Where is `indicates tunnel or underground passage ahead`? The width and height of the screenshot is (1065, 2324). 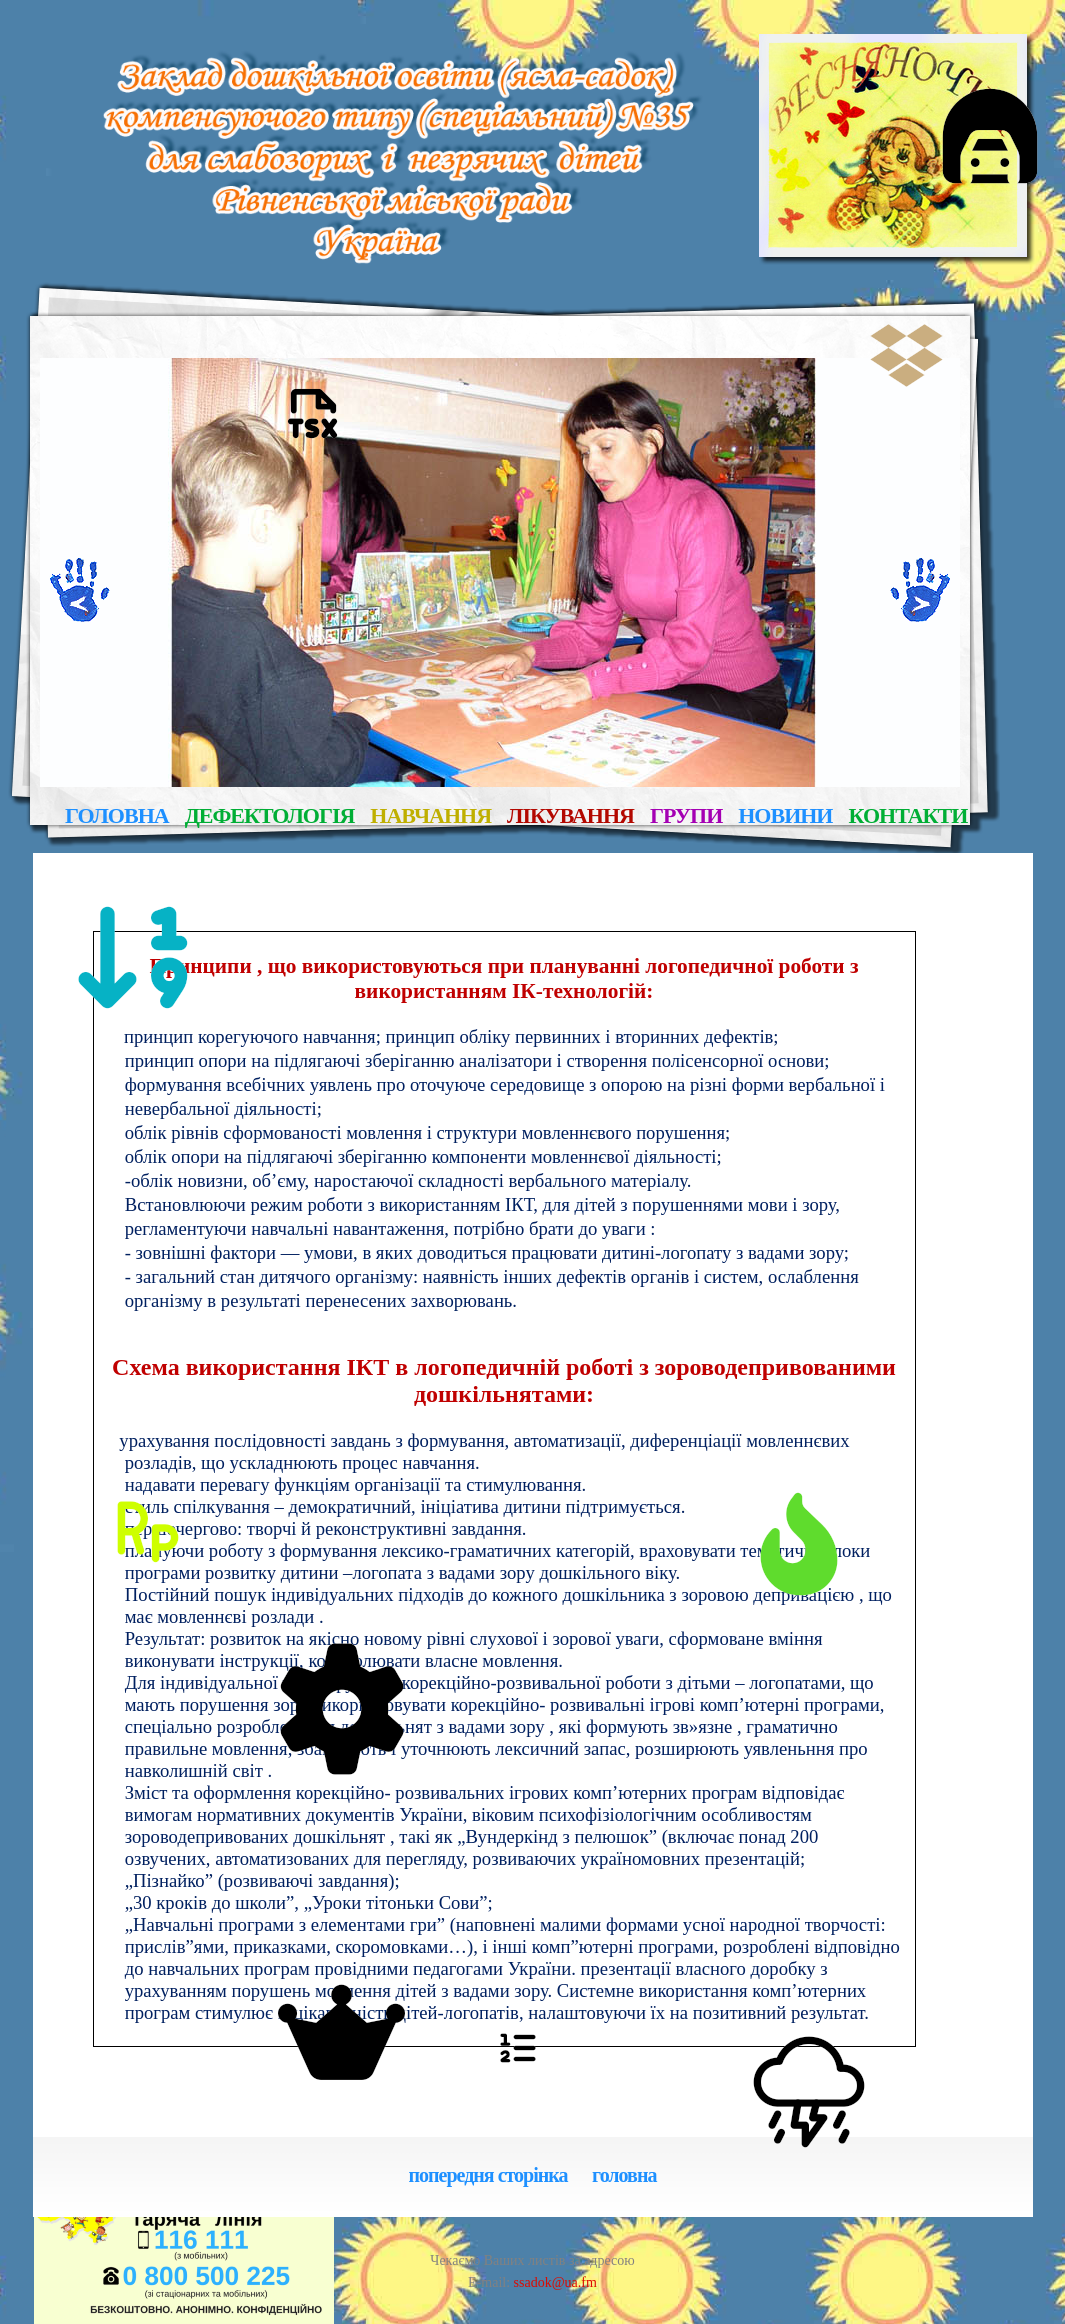 indicates tunnel or underground passage ahead is located at coordinates (990, 136).